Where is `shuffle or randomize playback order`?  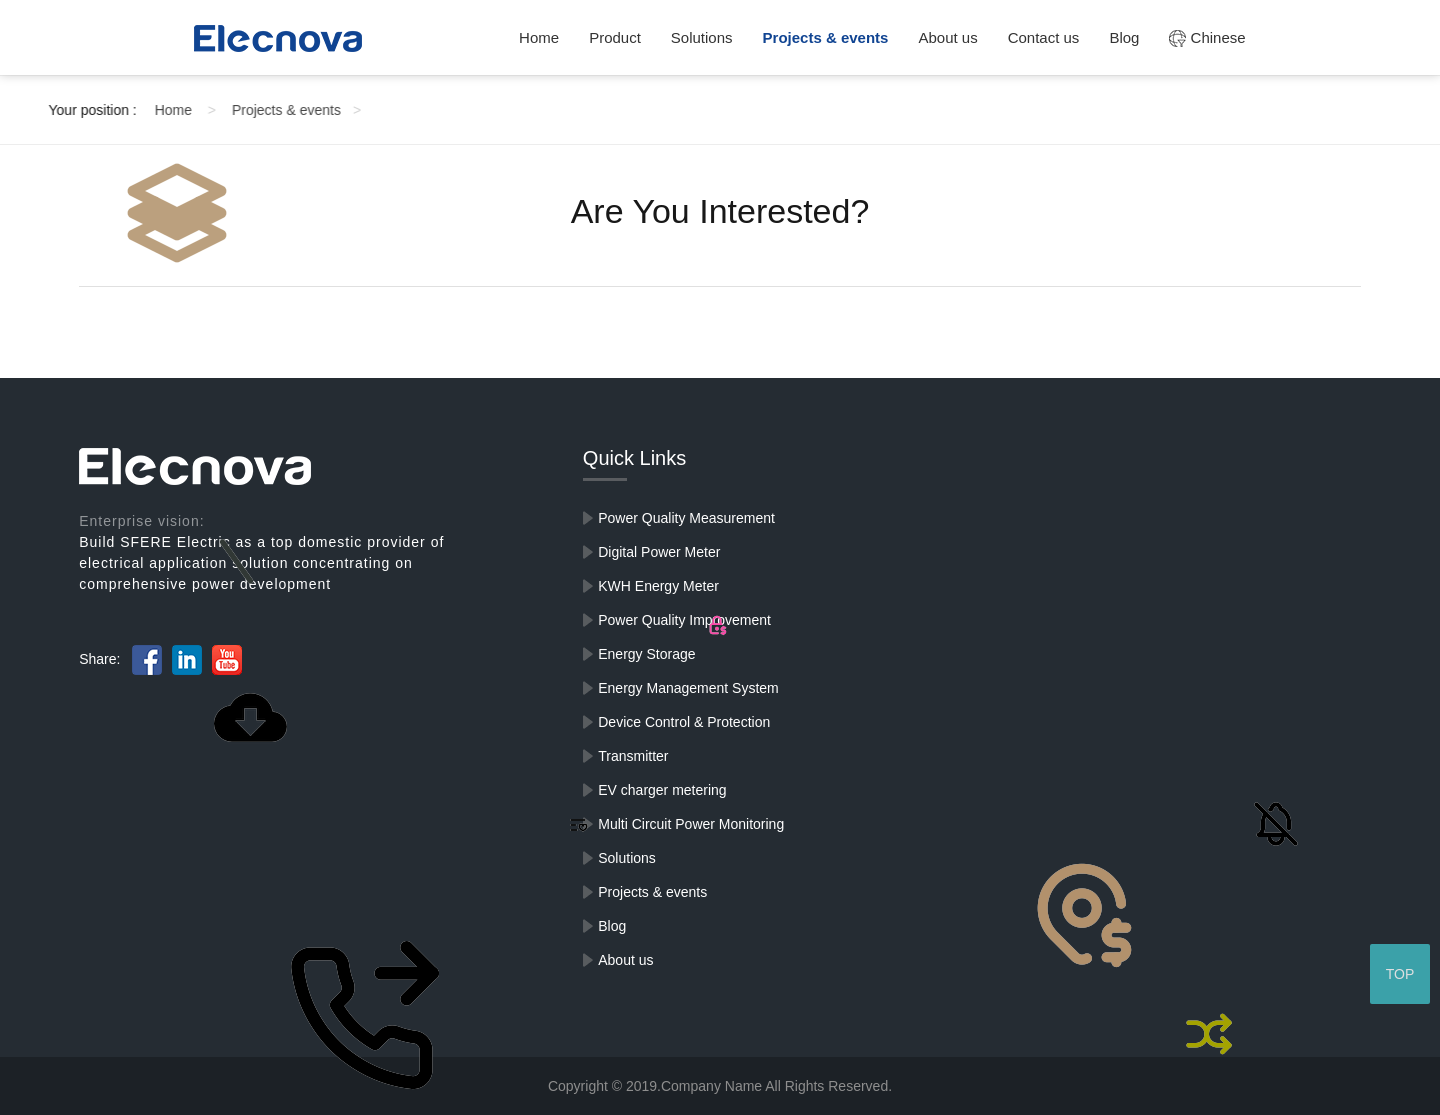
shuffle or randomize playback order is located at coordinates (1209, 1034).